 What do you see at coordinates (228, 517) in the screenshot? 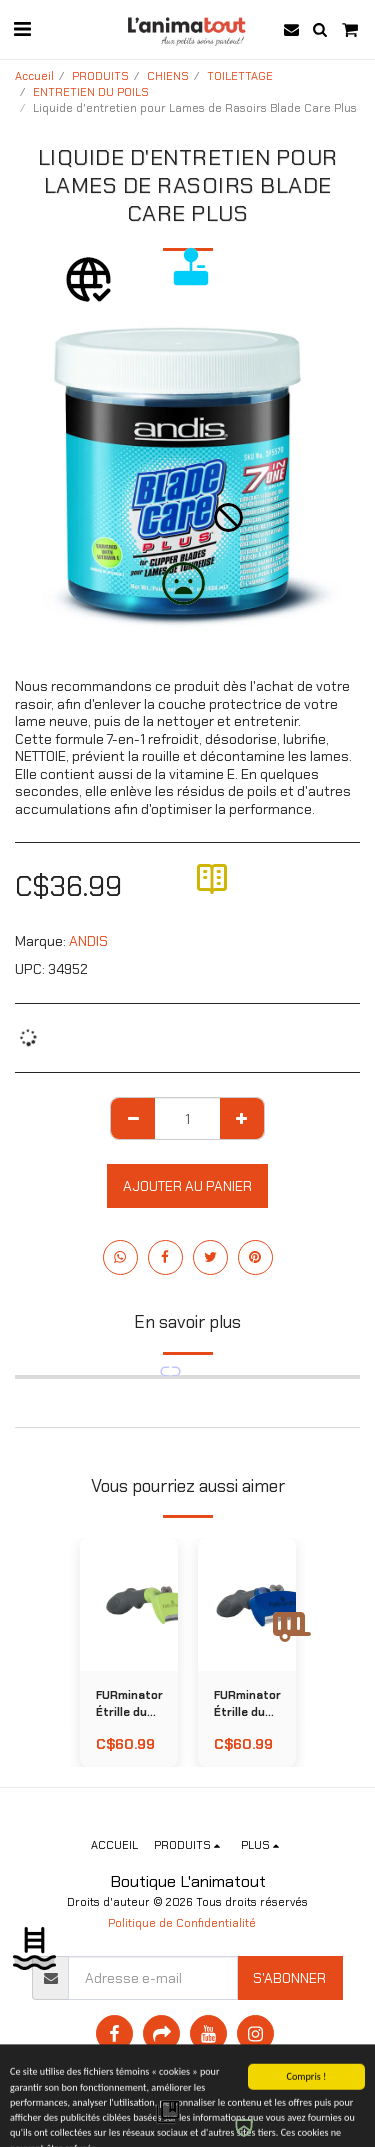
I see `block or ban a user` at bounding box center [228, 517].